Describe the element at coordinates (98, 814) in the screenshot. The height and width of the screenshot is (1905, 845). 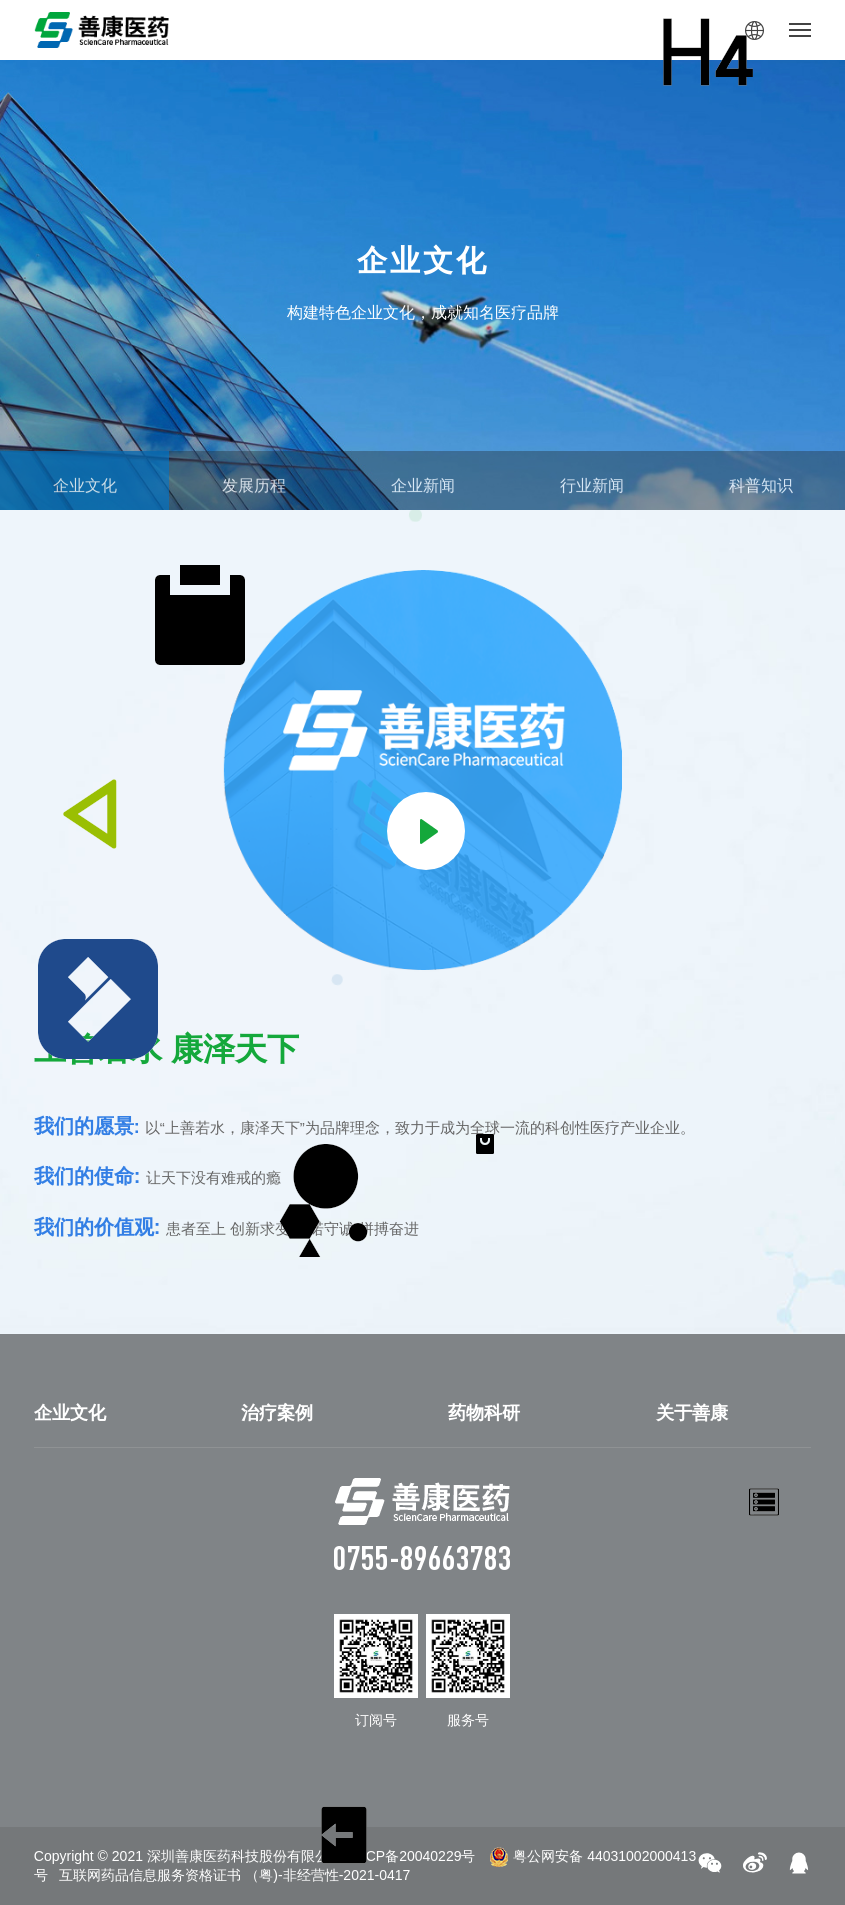
I see `play media in reverse` at that location.